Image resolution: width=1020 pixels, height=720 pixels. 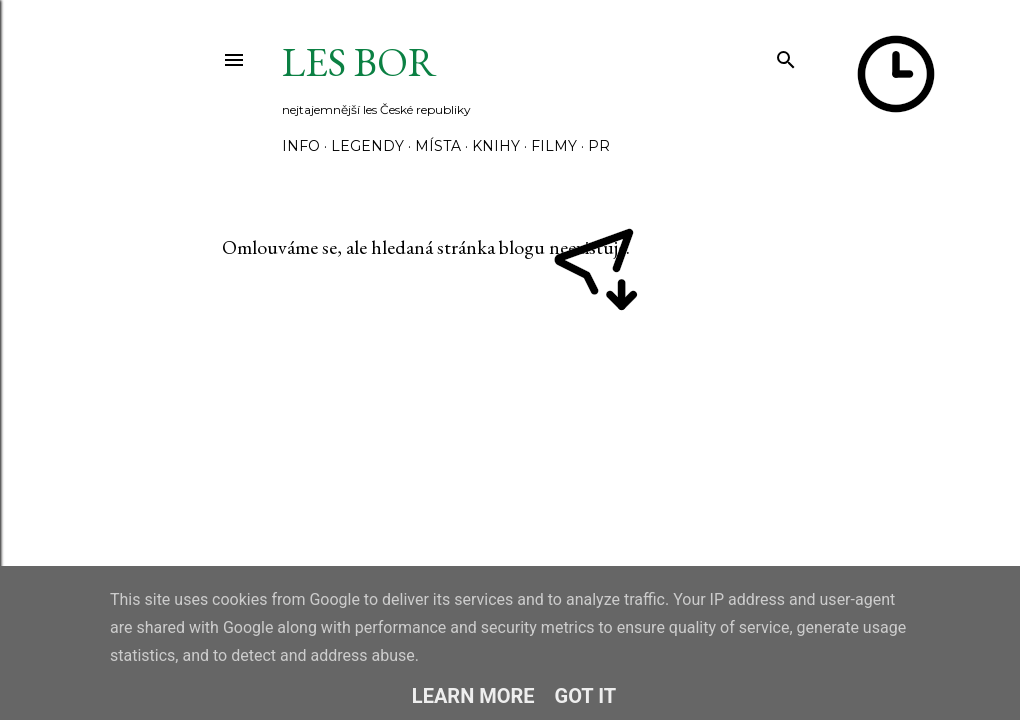 What do you see at coordinates (594, 267) in the screenshot?
I see `download current location data` at bounding box center [594, 267].